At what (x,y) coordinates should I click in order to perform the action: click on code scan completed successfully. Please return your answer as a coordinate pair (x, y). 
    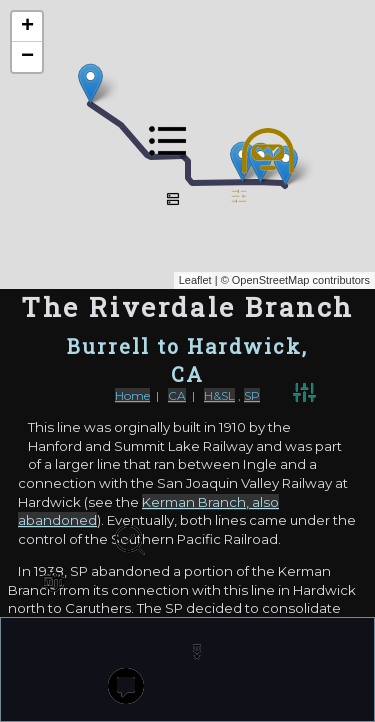
    Looking at the image, I should click on (130, 540).